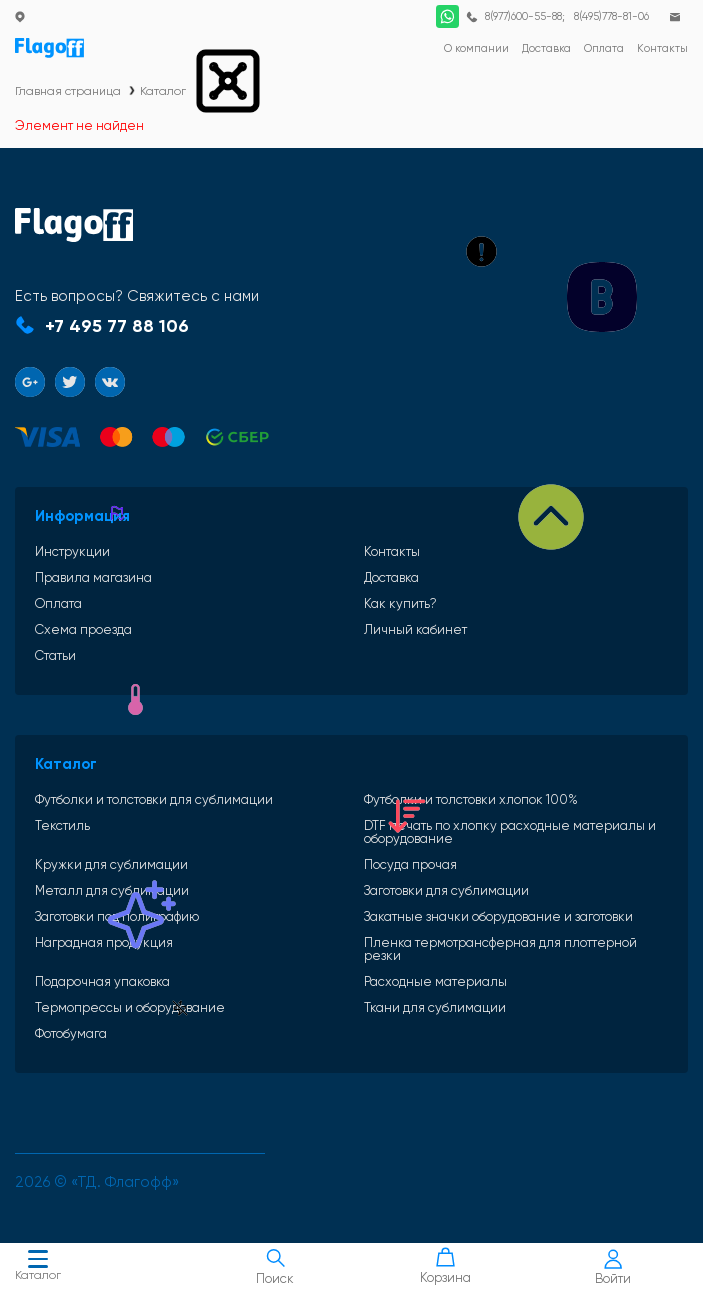 The height and width of the screenshot is (1291, 703). What do you see at coordinates (481, 251) in the screenshot?
I see `indicates an error or problem has occurred` at bounding box center [481, 251].